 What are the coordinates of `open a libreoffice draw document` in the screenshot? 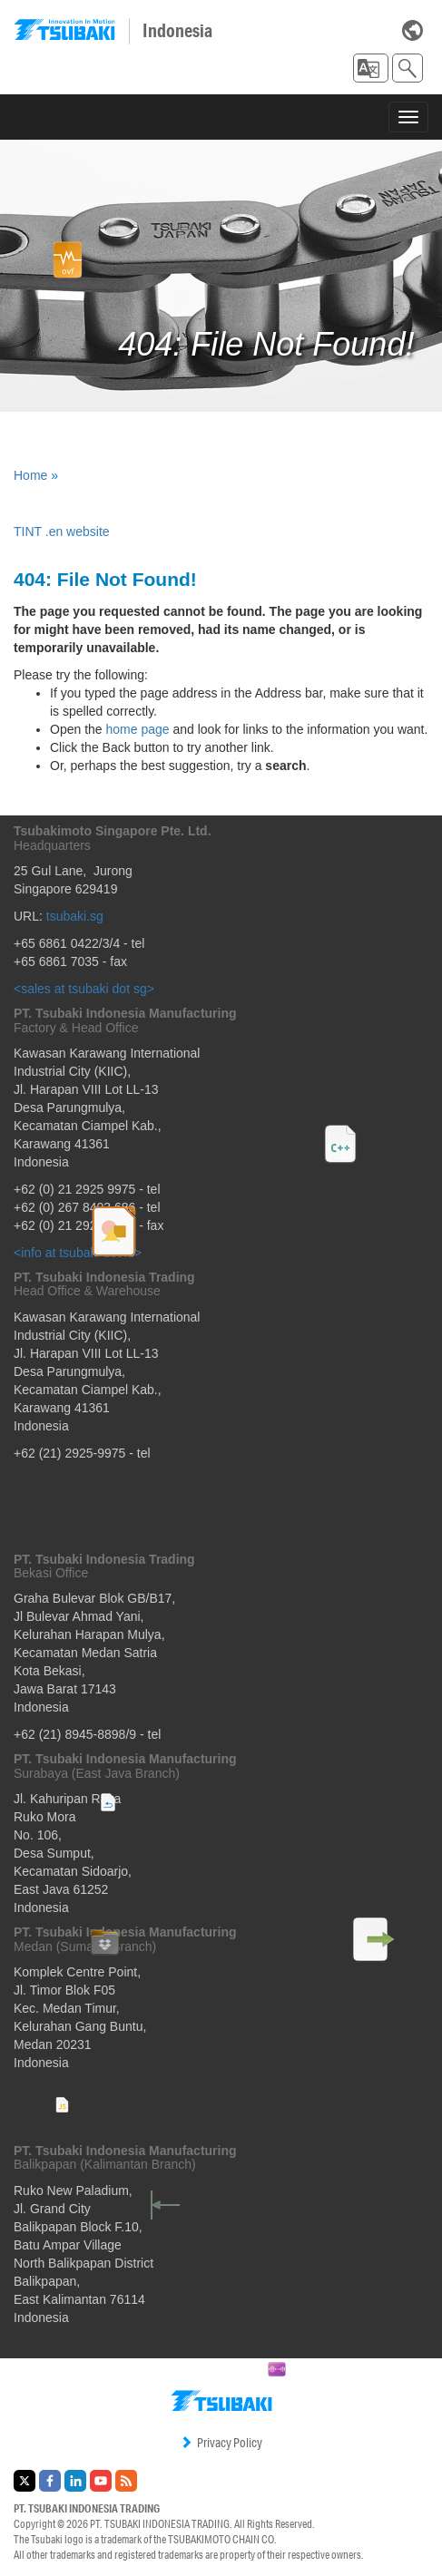 It's located at (113, 1231).